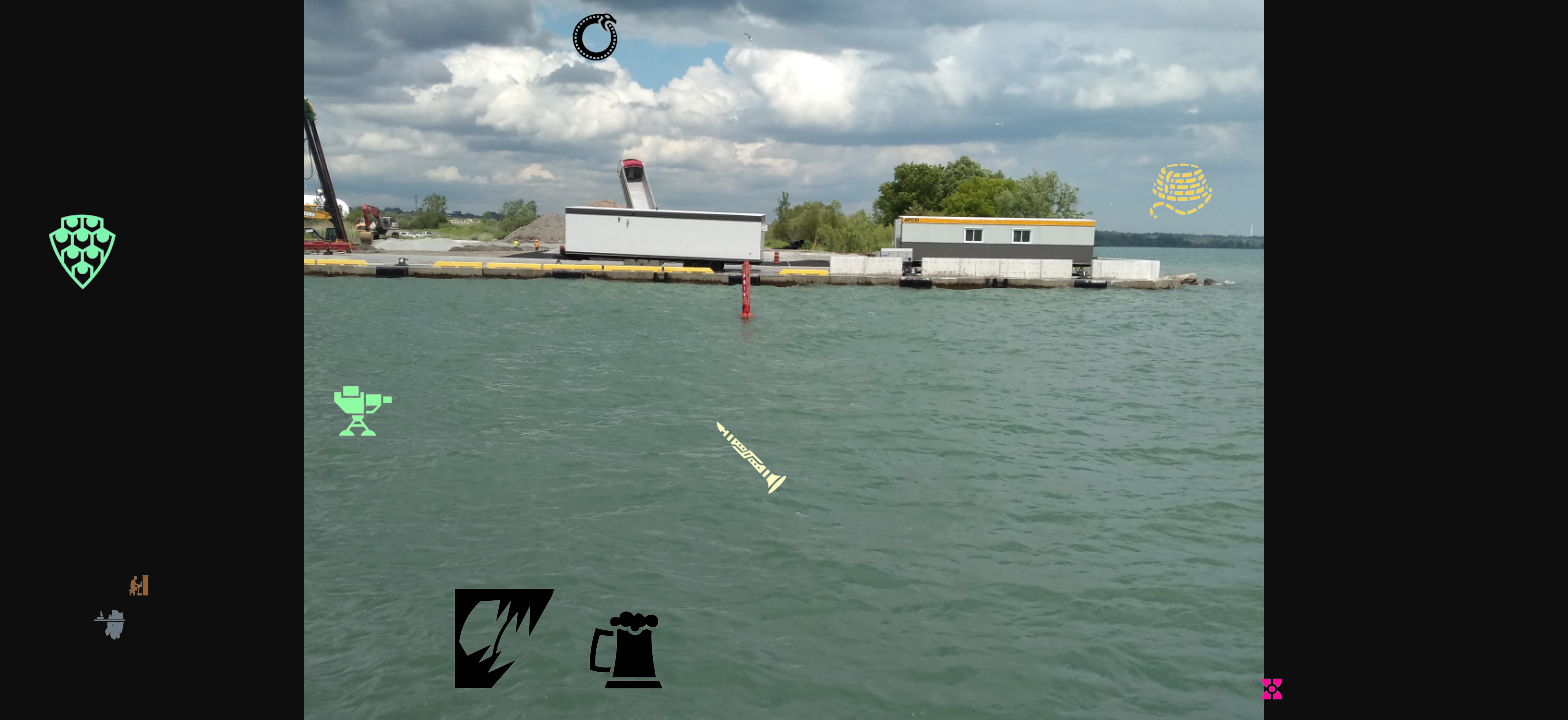 The width and height of the screenshot is (1568, 720). What do you see at coordinates (504, 638) in the screenshot?
I see `select ent or tree creature character` at bounding box center [504, 638].